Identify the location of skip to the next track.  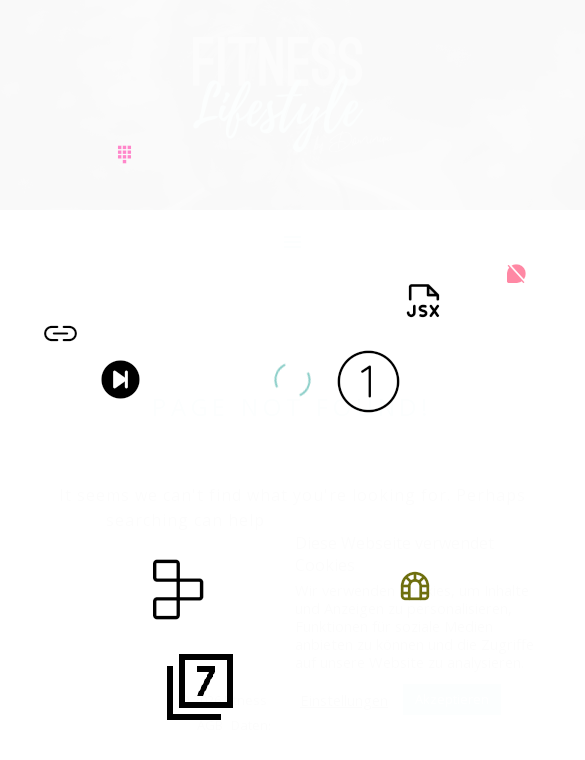
(120, 379).